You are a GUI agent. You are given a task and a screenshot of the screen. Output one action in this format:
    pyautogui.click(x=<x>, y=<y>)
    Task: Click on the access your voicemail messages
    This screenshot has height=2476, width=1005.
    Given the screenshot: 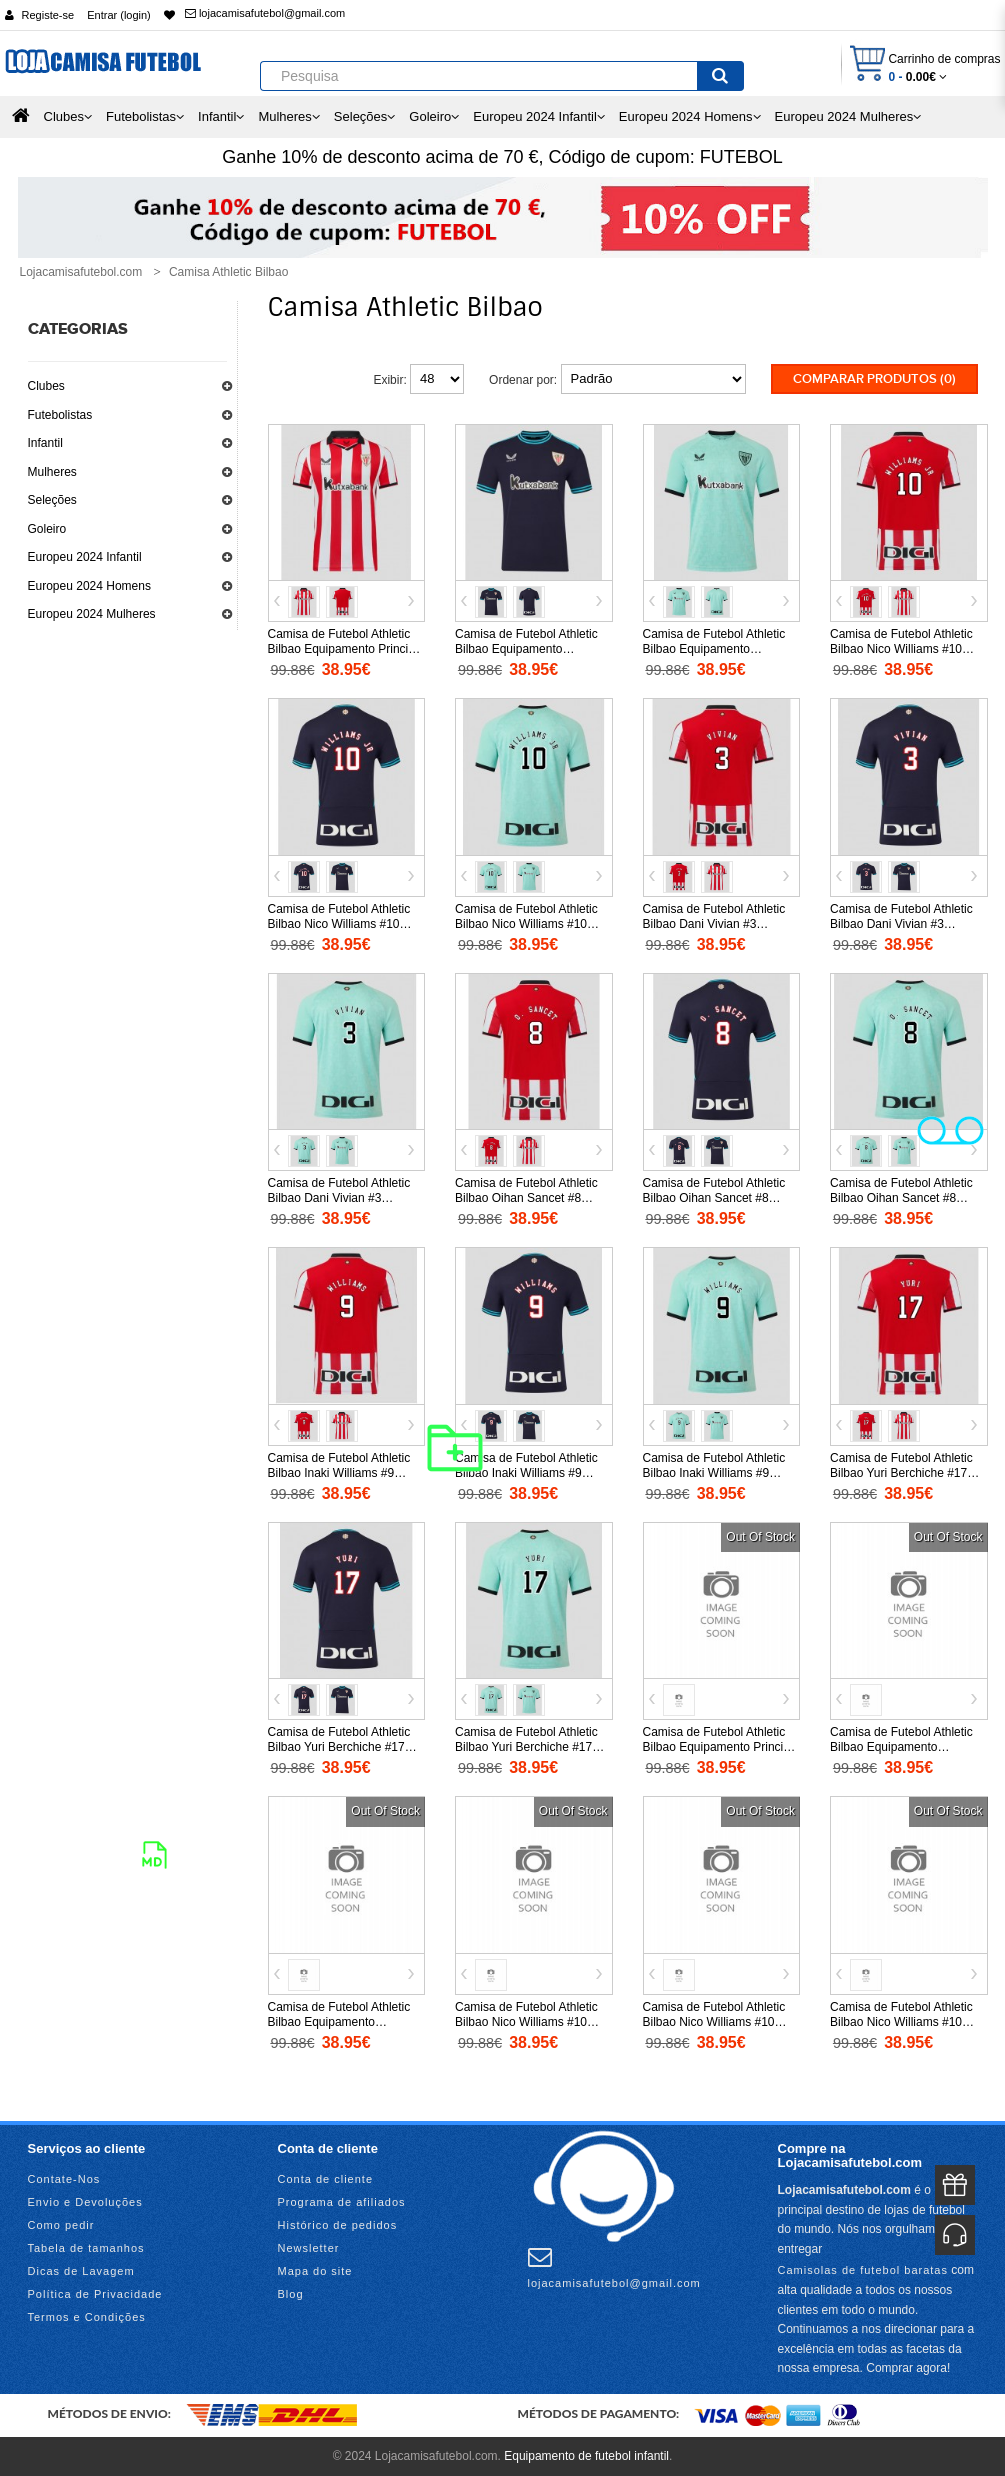 What is the action you would take?
    pyautogui.click(x=950, y=1130)
    